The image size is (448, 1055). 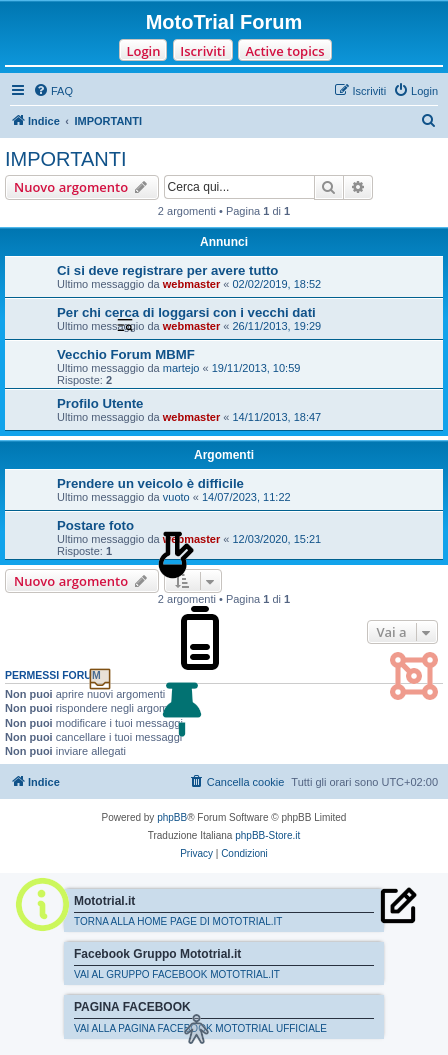 What do you see at coordinates (125, 325) in the screenshot?
I see `search within text or document content` at bounding box center [125, 325].